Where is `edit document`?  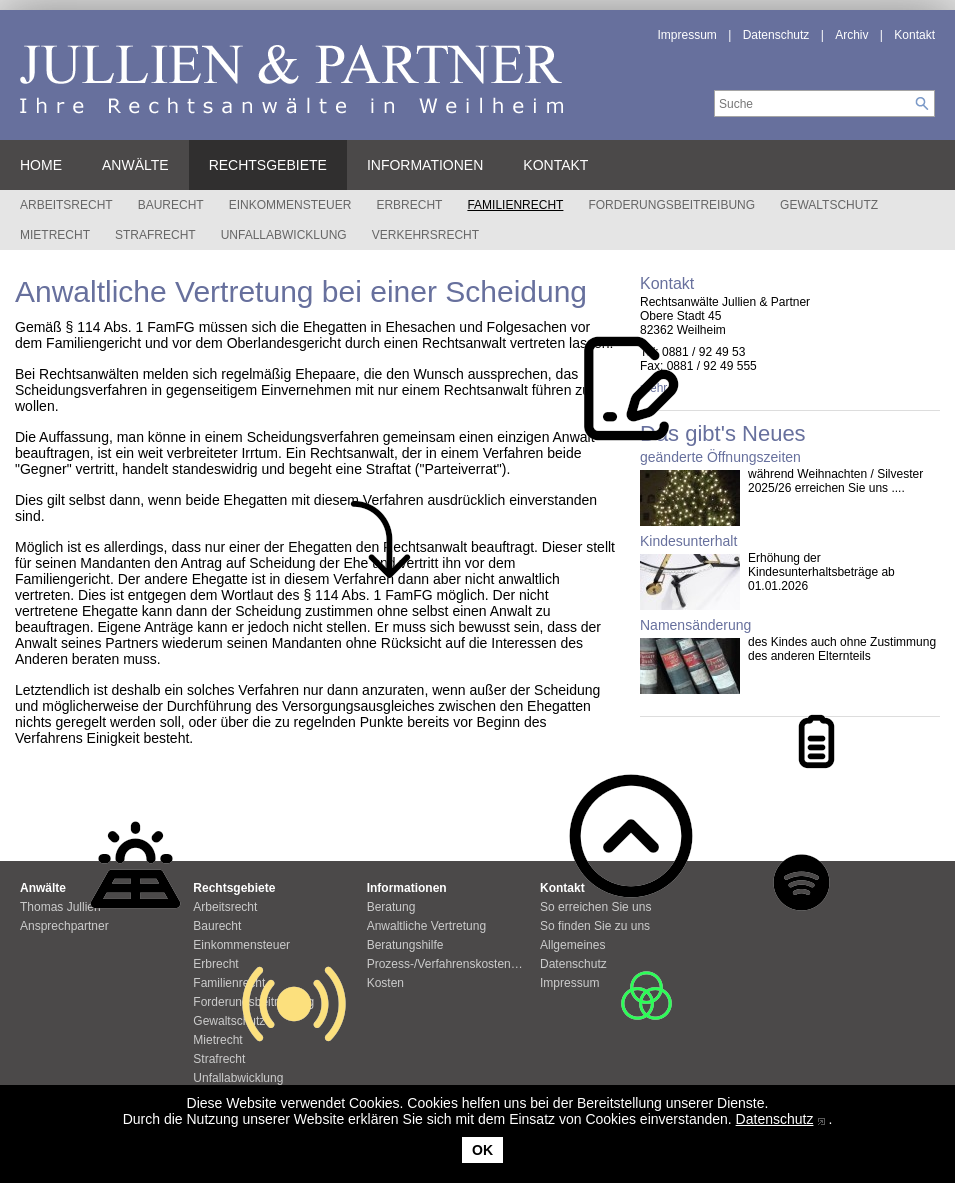 edit document is located at coordinates (626, 388).